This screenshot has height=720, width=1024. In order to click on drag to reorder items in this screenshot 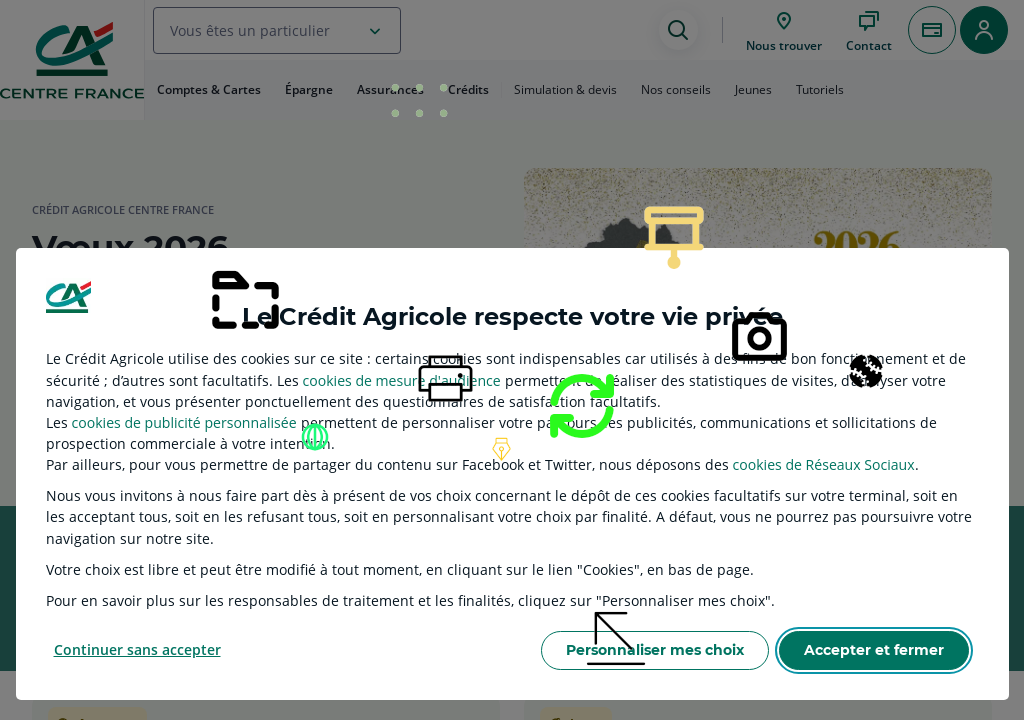, I will do `click(419, 100)`.